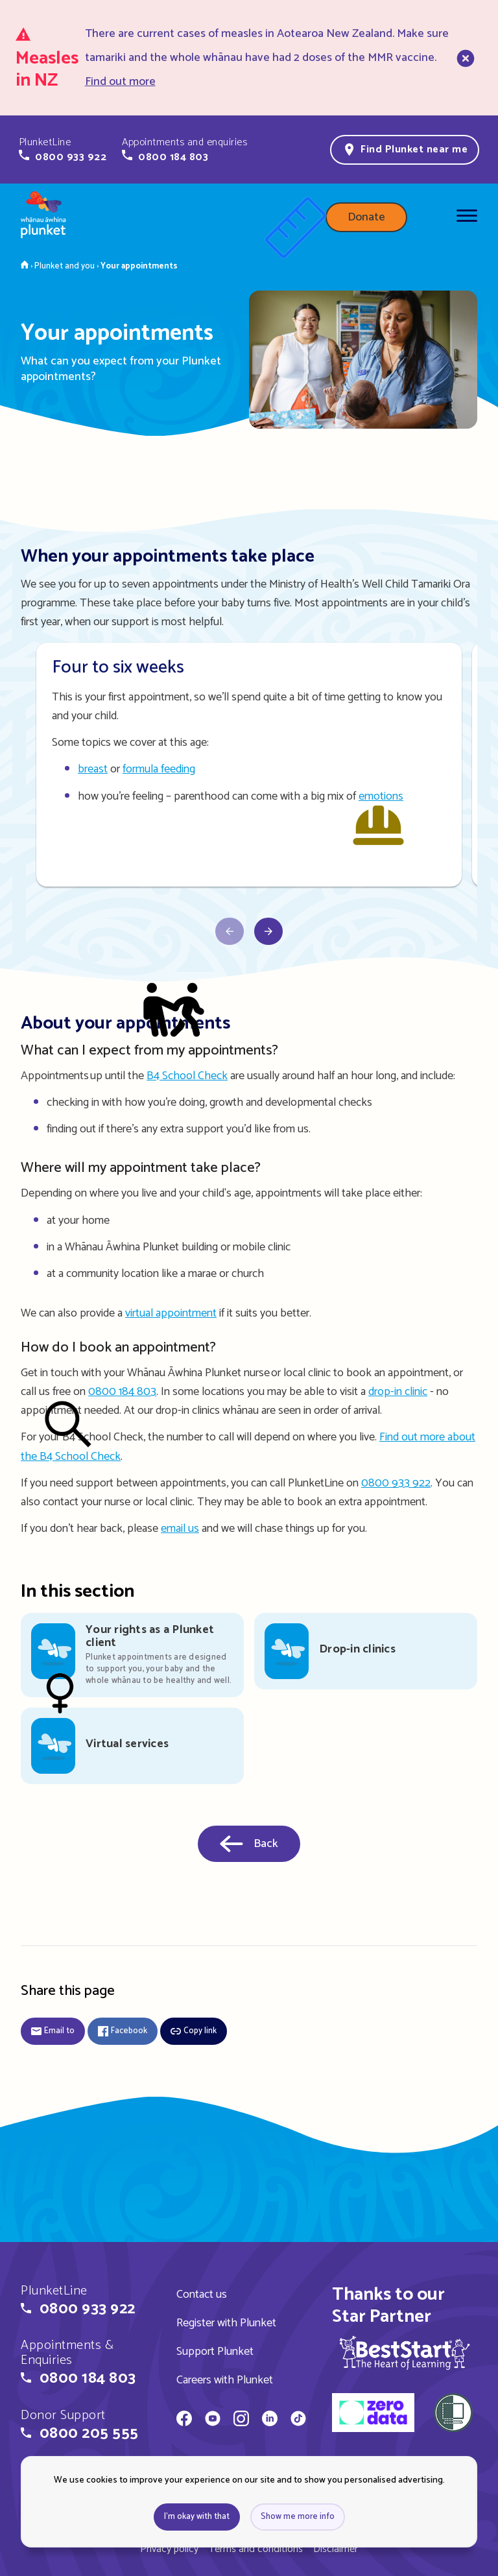 This screenshot has height=2576, width=498. What do you see at coordinates (174, 1010) in the screenshot?
I see `indicates evacuation or emergency exit in progress` at bounding box center [174, 1010].